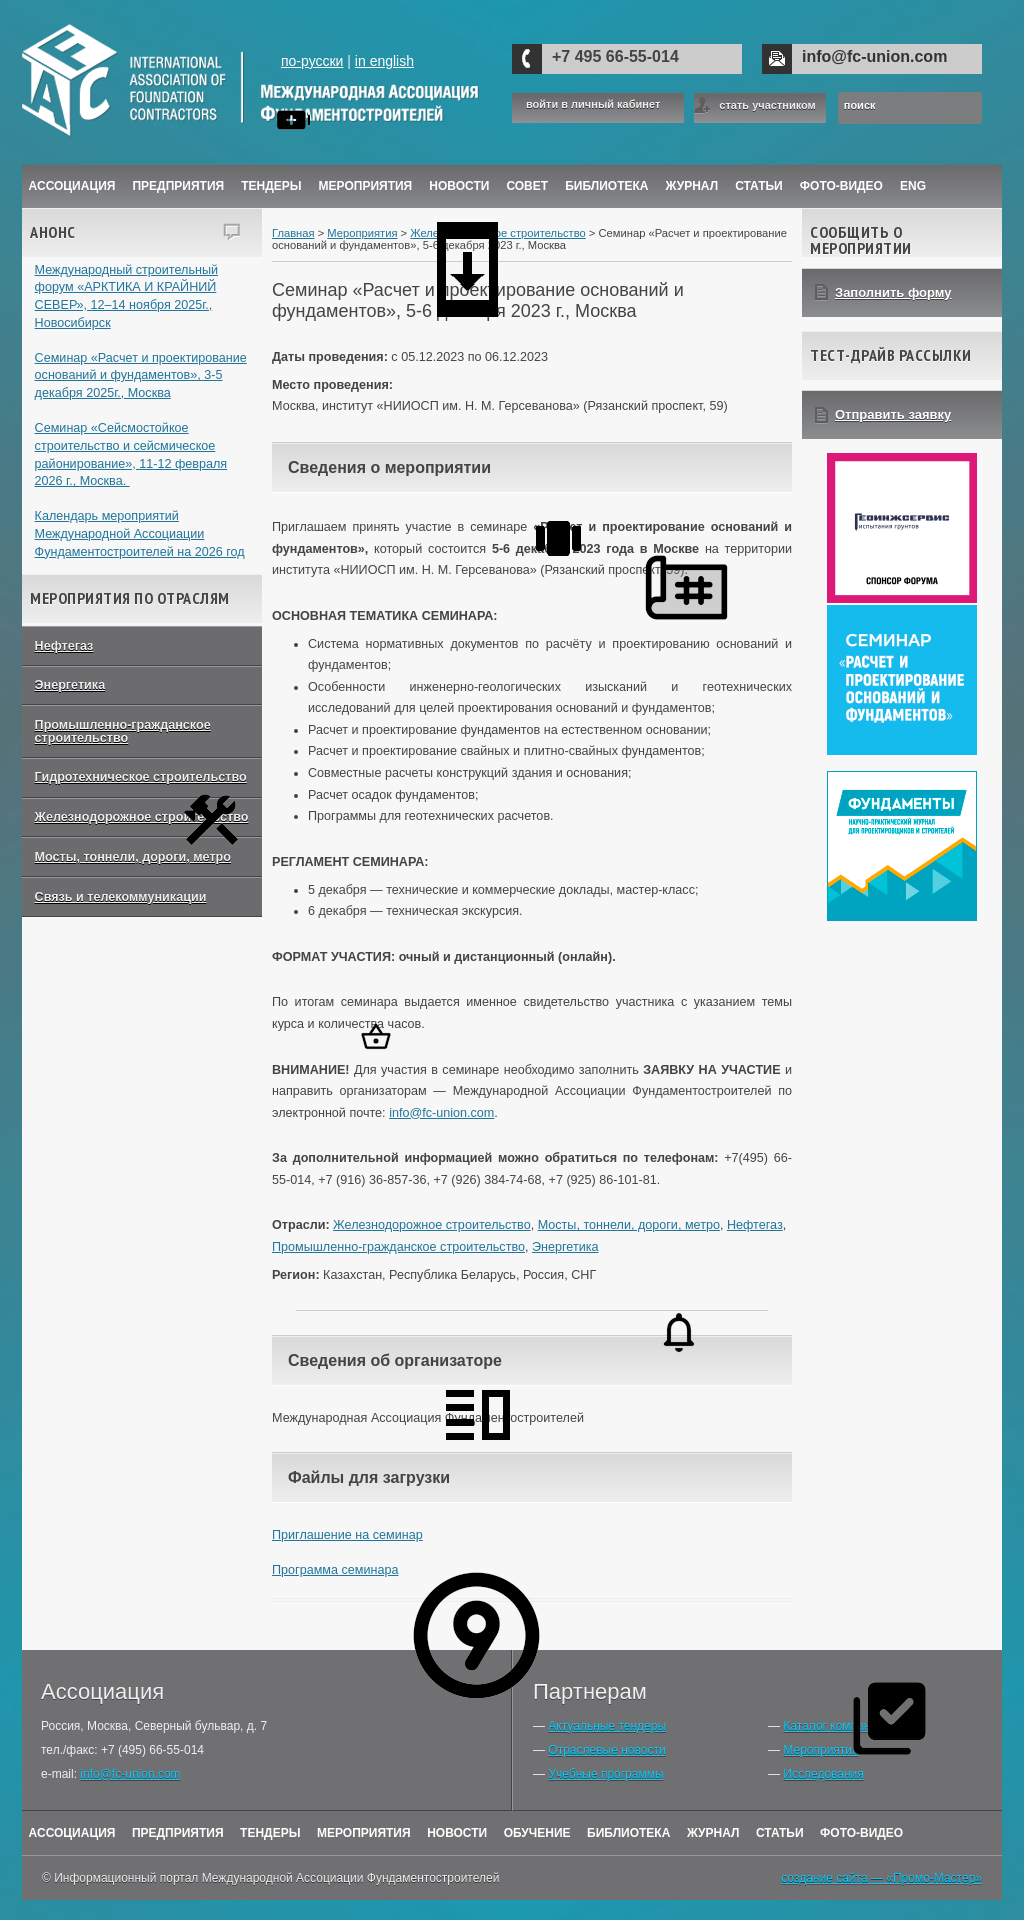 This screenshot has width=1024, height=1920. I want to click on toggle vertical split view layout, so click(478, 1415).